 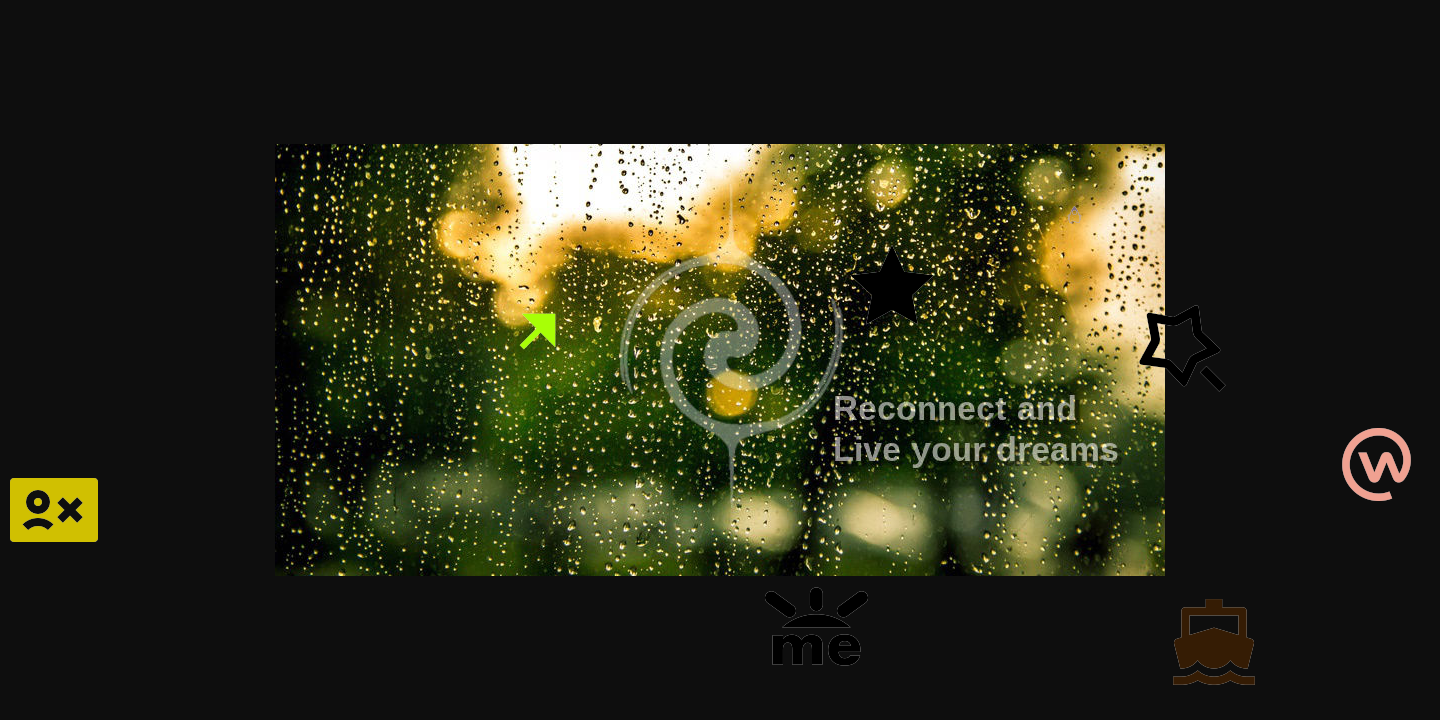 I want to click on visit GoFundMe website or app, so click(x=816, y=626).